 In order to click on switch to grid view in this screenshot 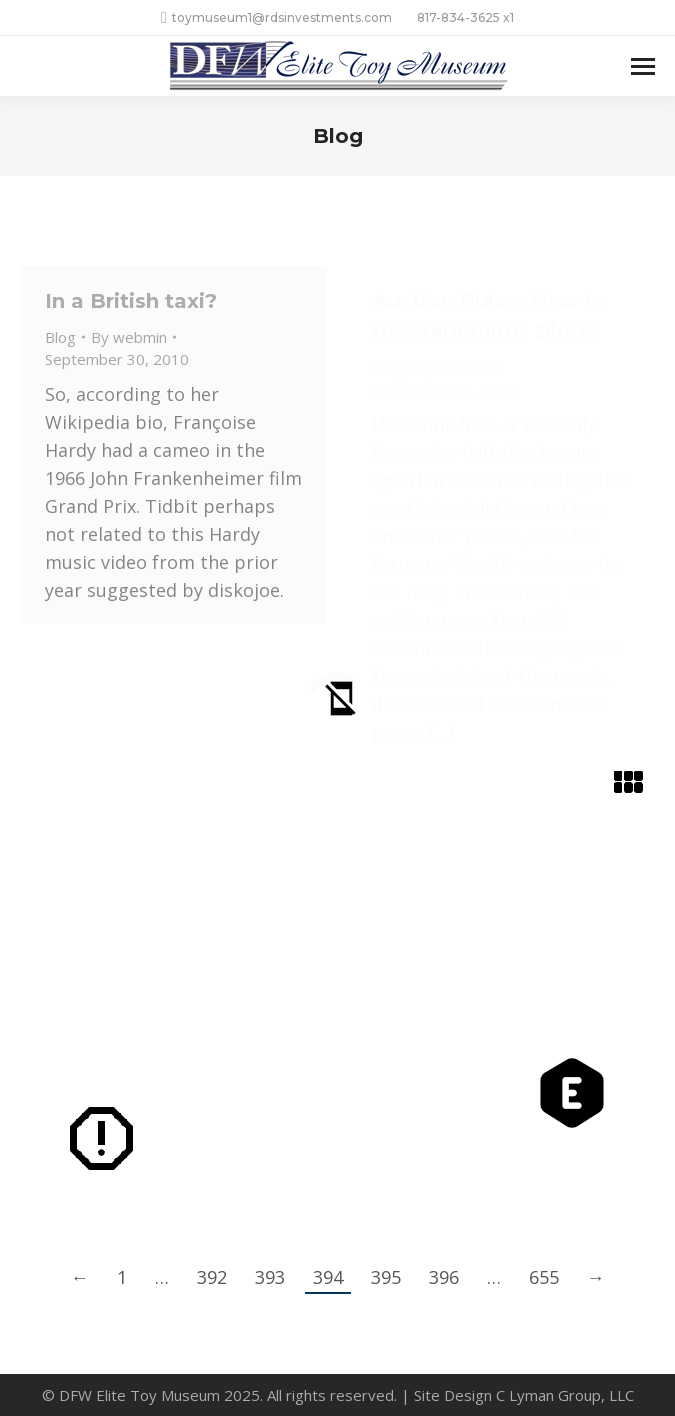, I will do `click(627, 782)`.